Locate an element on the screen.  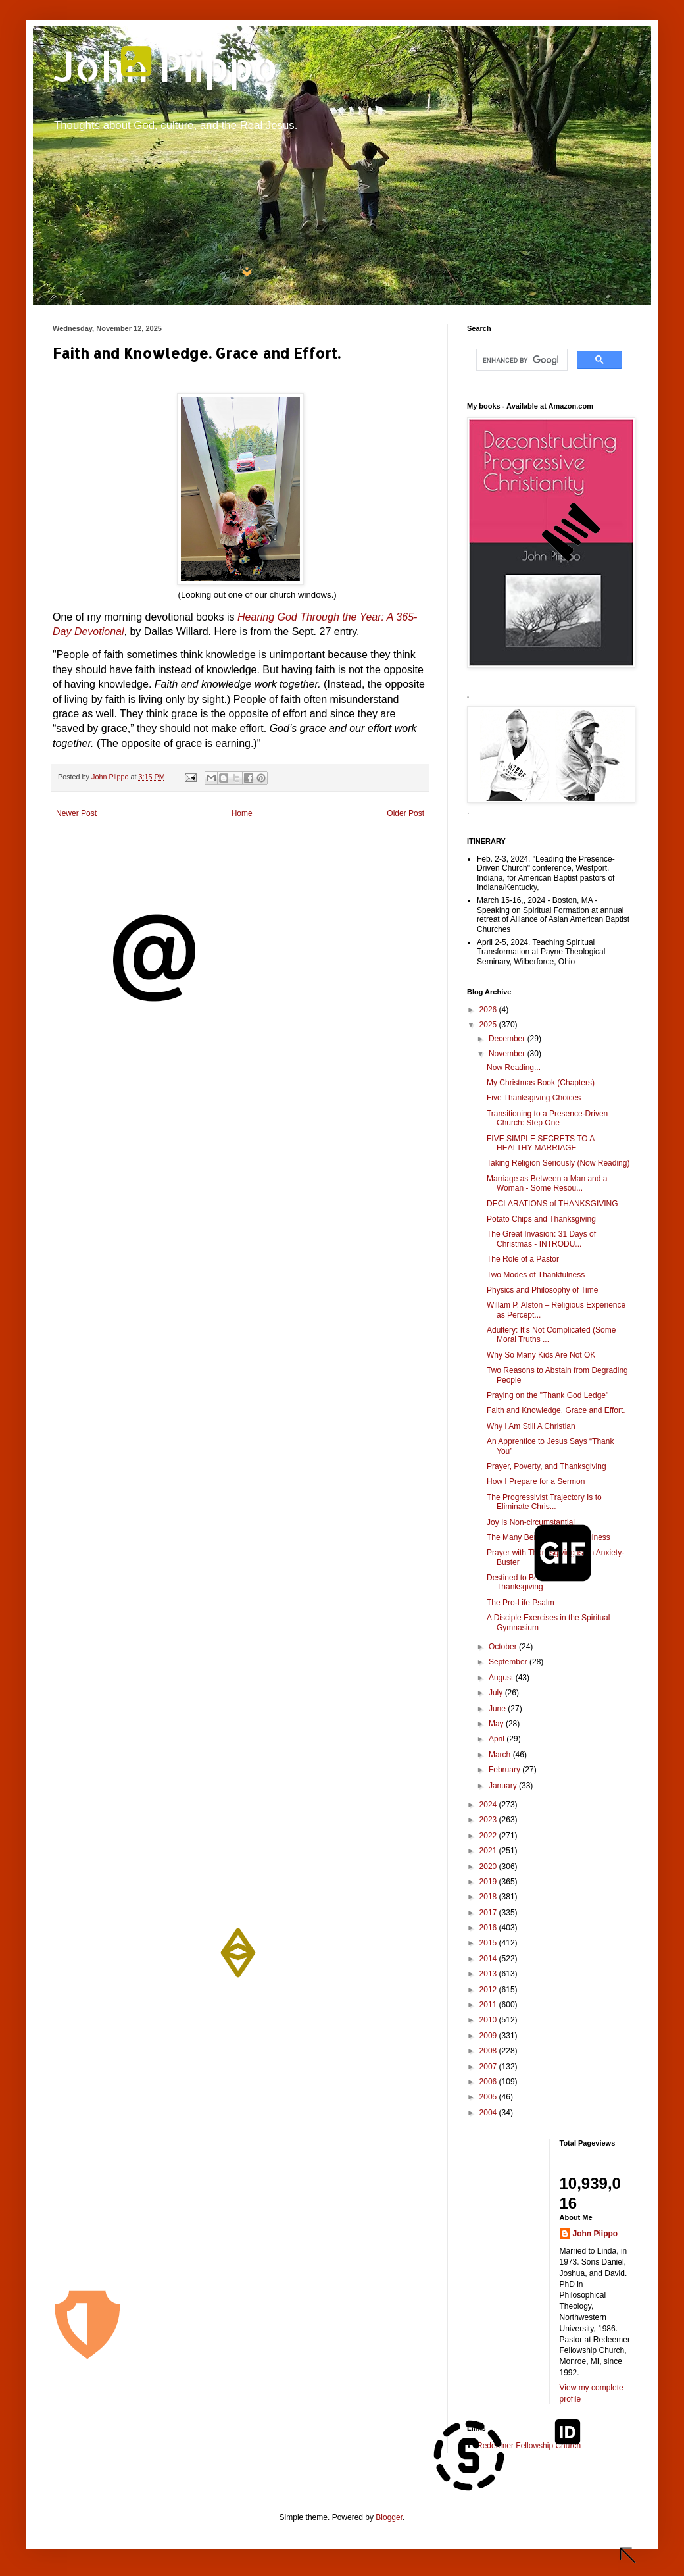
mention a user in chat is located at coordinates (154, 958).